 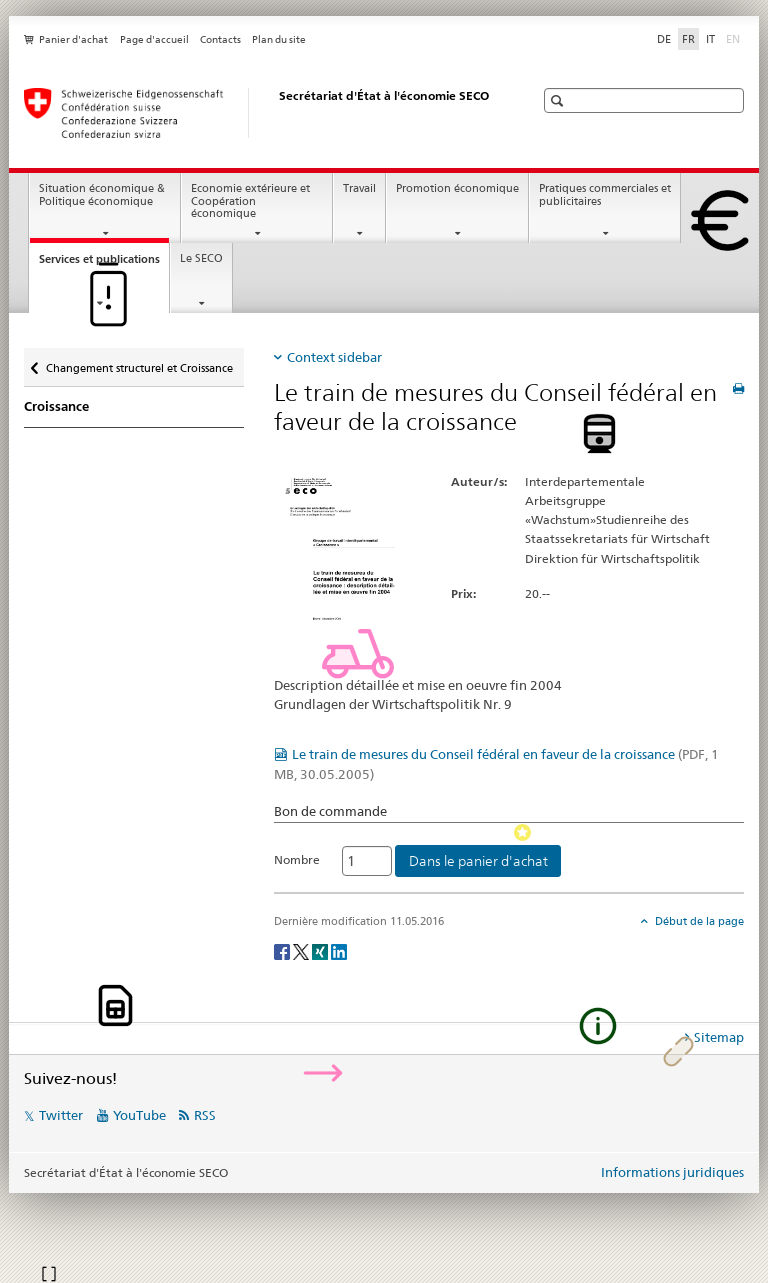 What do you see at coordinates (522, 832) in the screenshot?
I see `star or favorite an item in your feed` at bounding box center [522, 832].